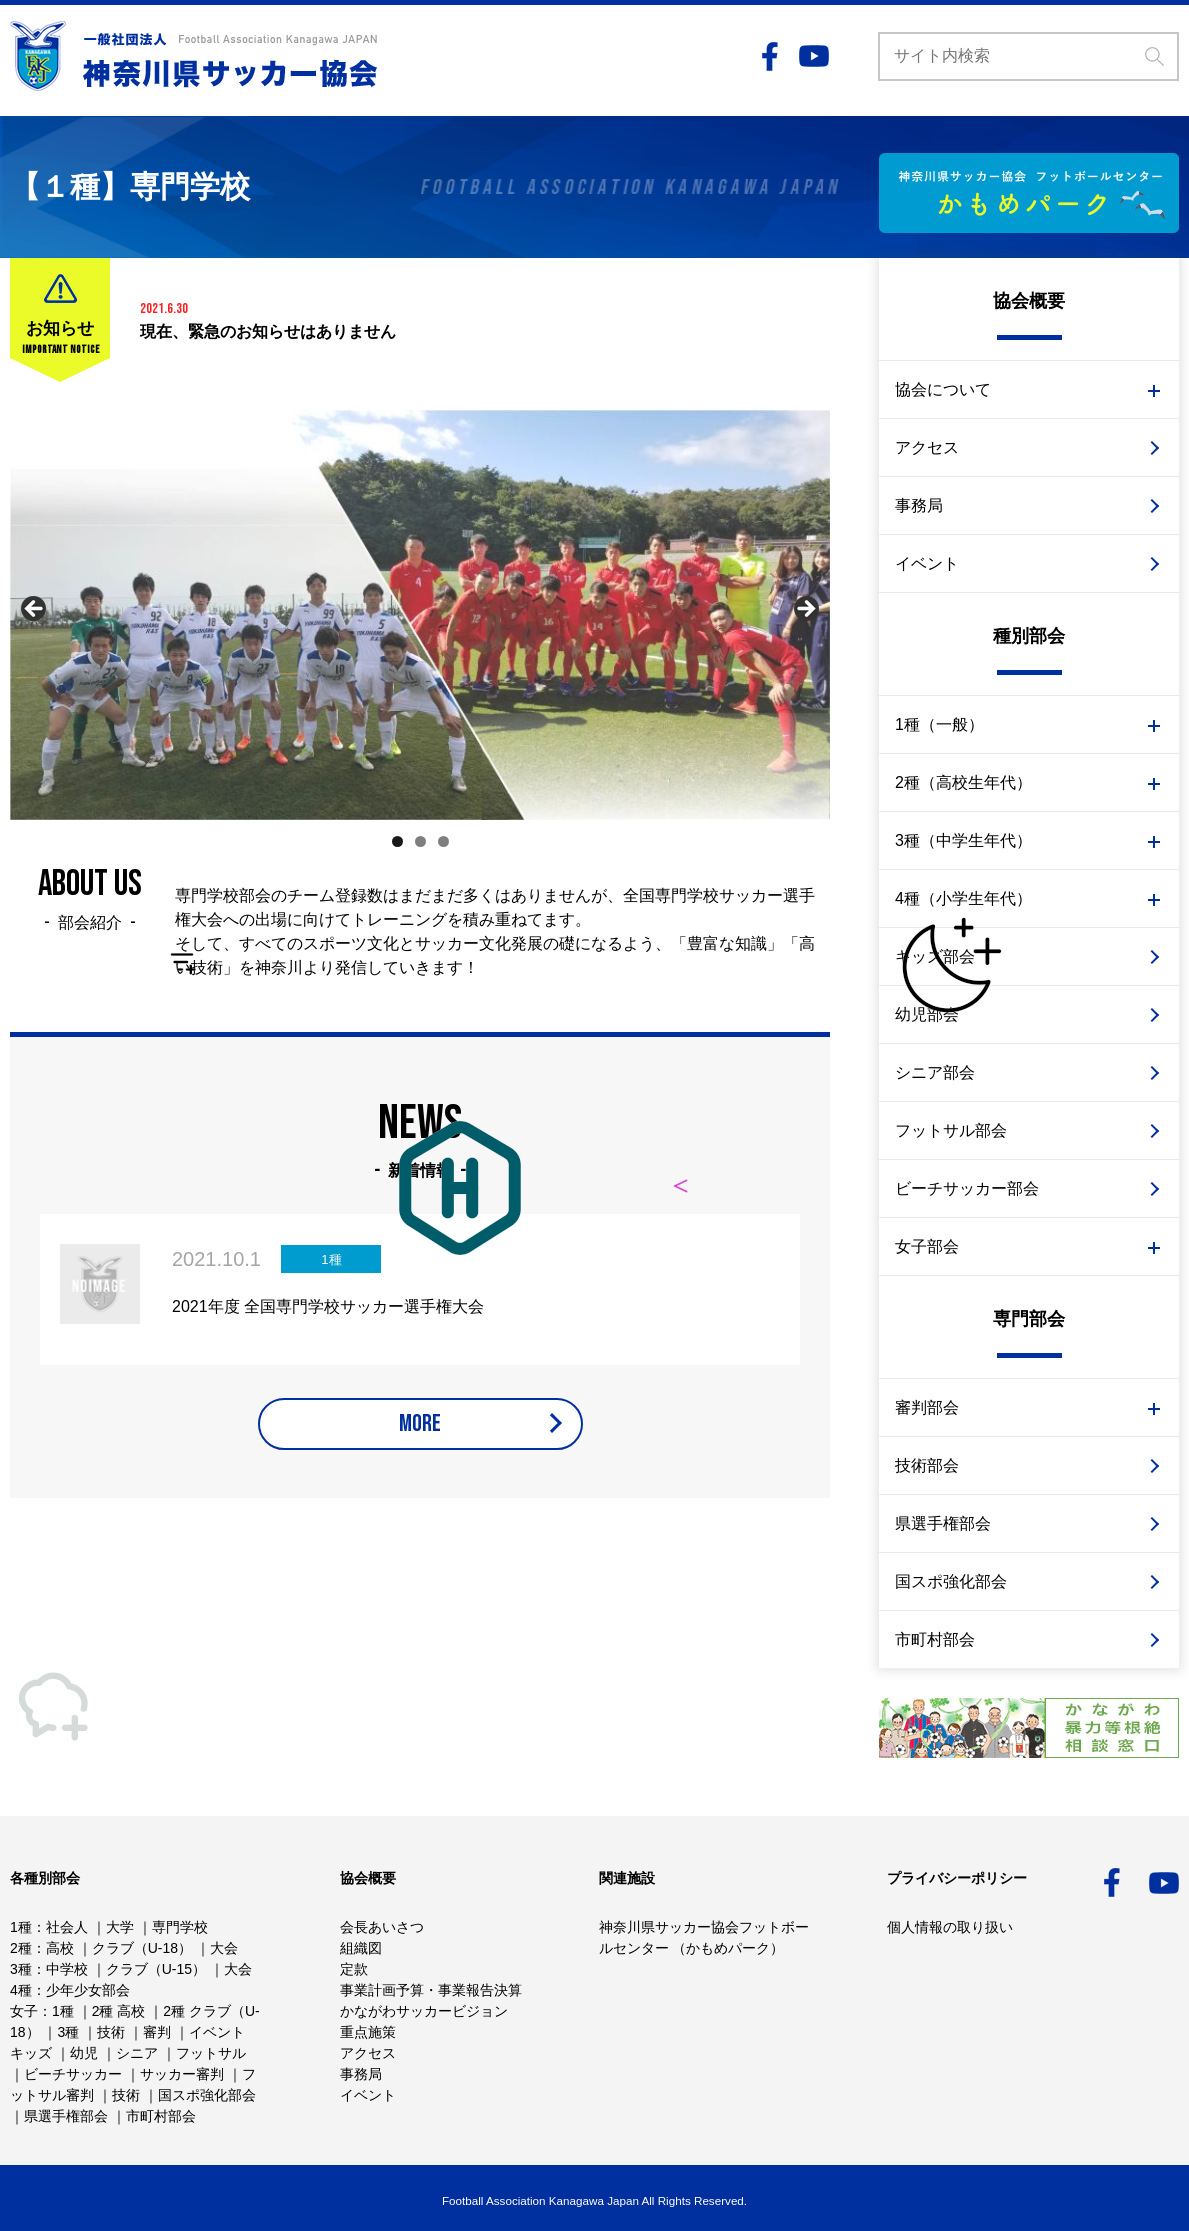 The height and width of the screenshot is (2231, 1189). I want to click on go back to the previous screen, so click(681, 1186).